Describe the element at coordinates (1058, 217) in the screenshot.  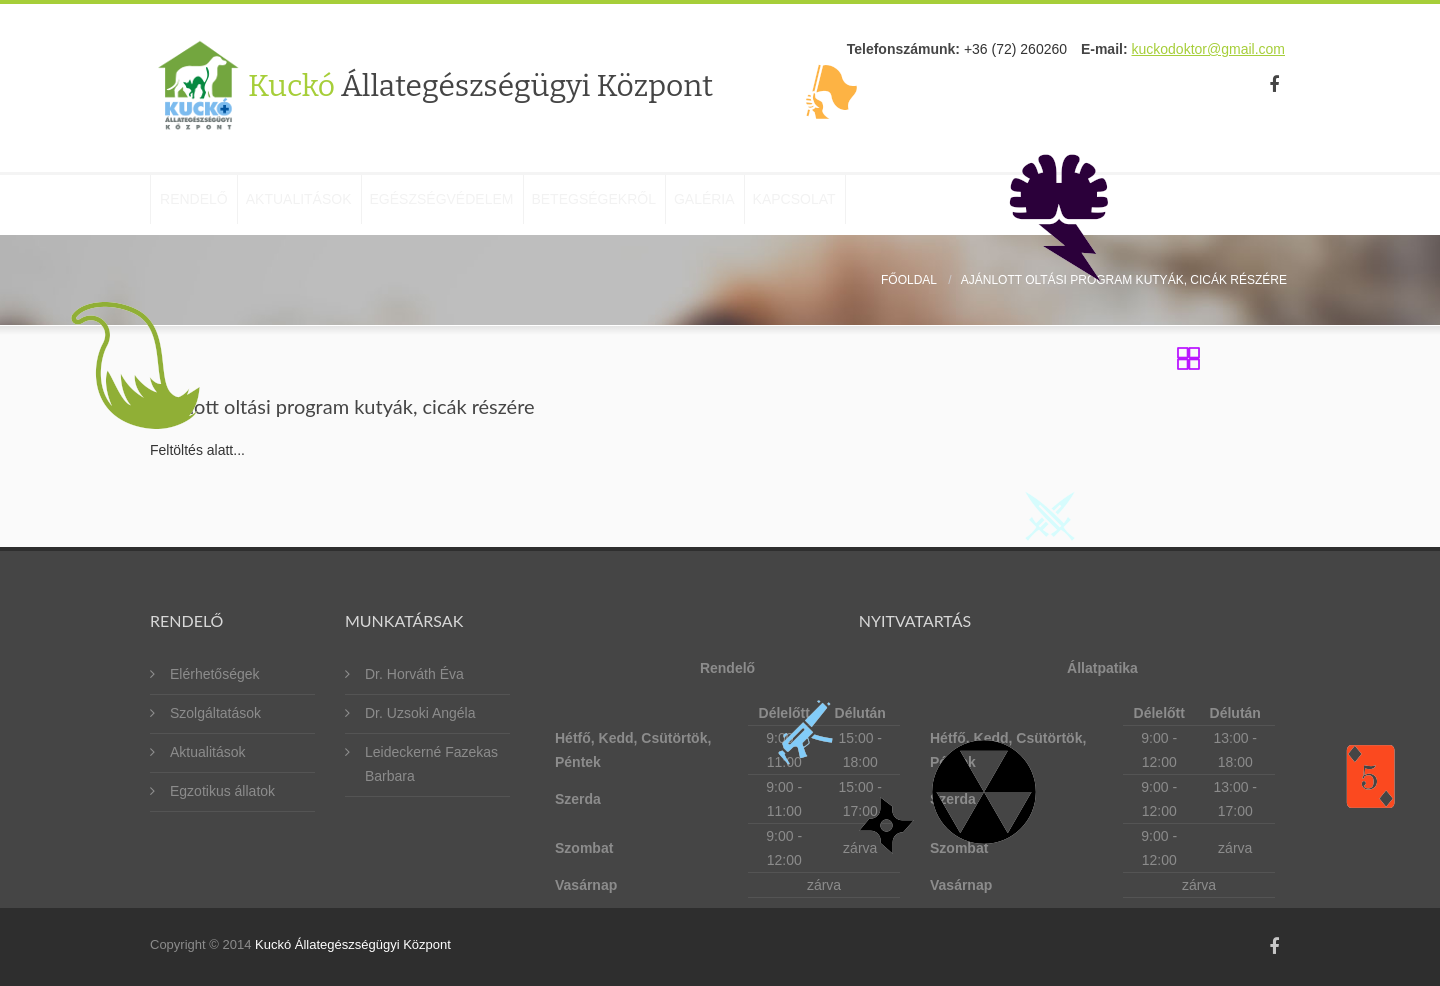
I see `start a brainstorming session` at that location.